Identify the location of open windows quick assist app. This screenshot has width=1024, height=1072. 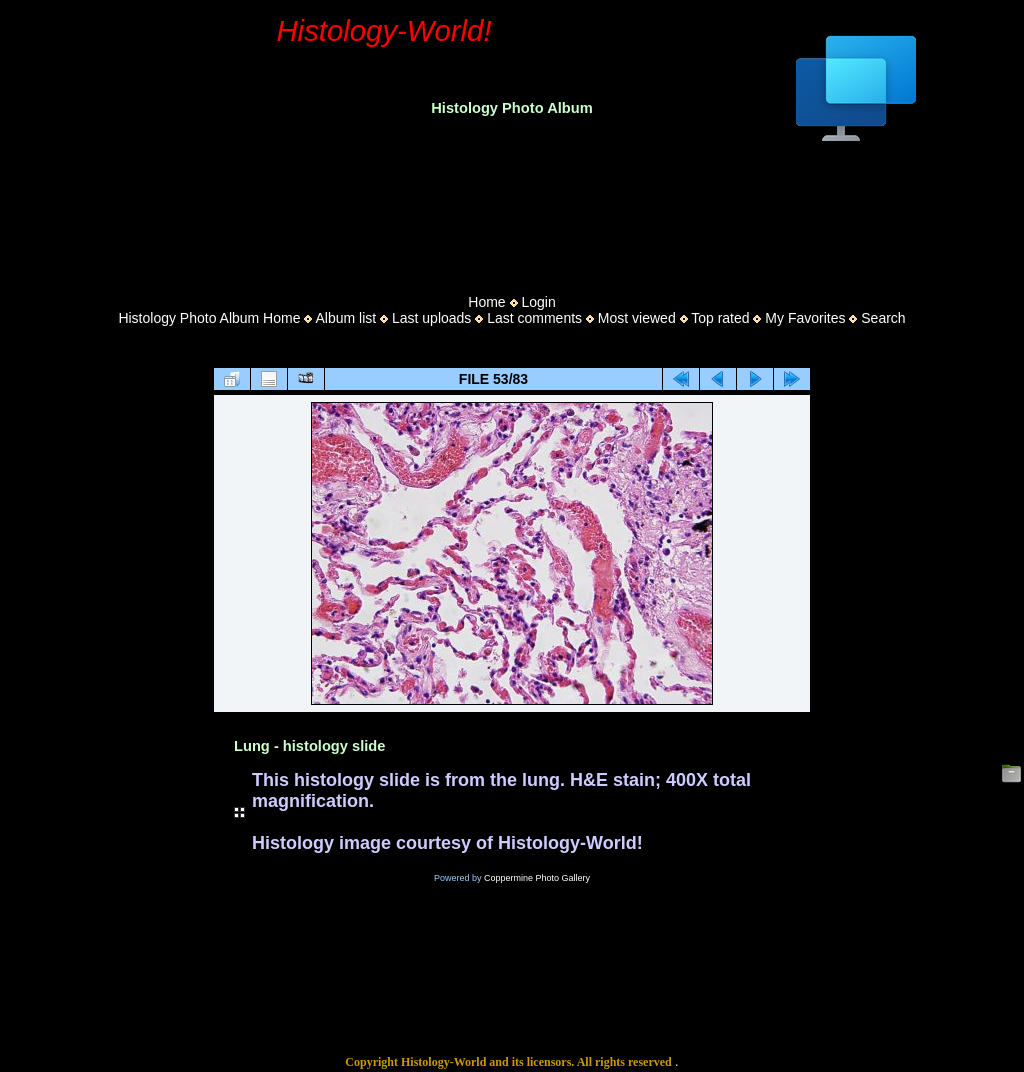
(856, 81).